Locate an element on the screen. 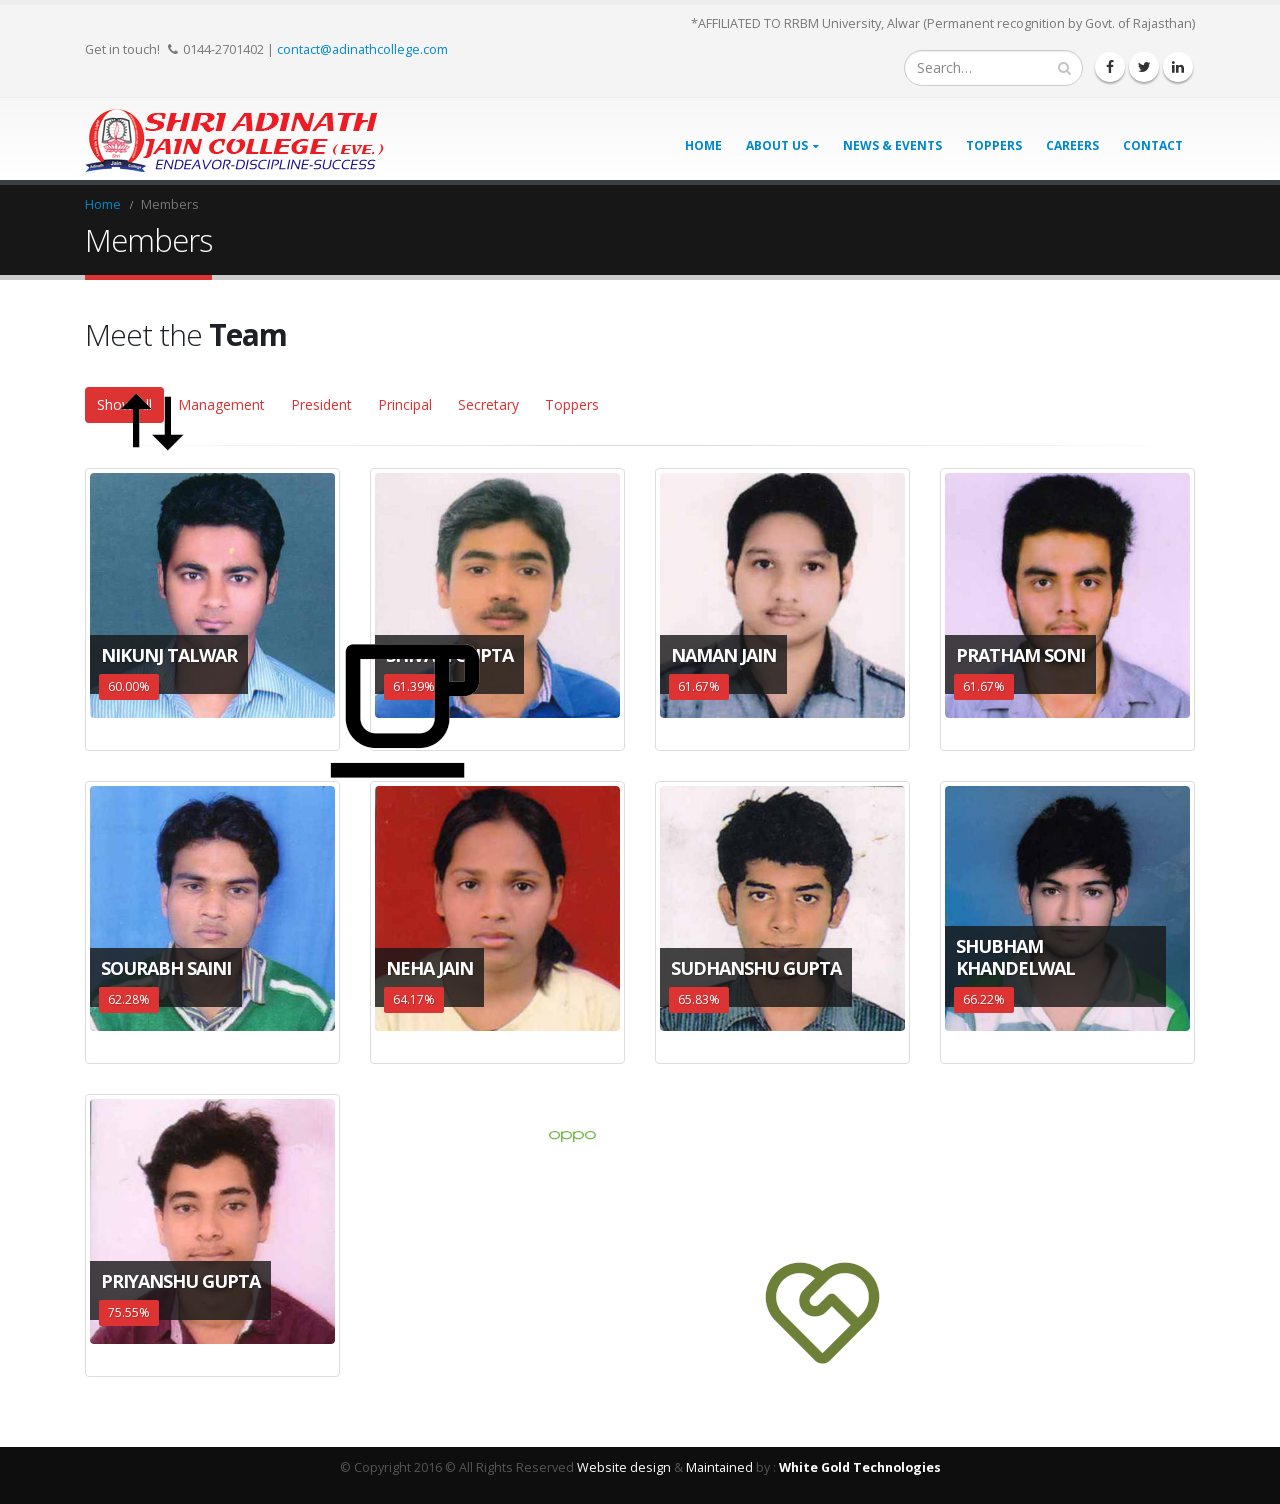 The height and width of the screenshot is (1504, 1280). visit the oppo website or app is located at coordinates (572, 1136).